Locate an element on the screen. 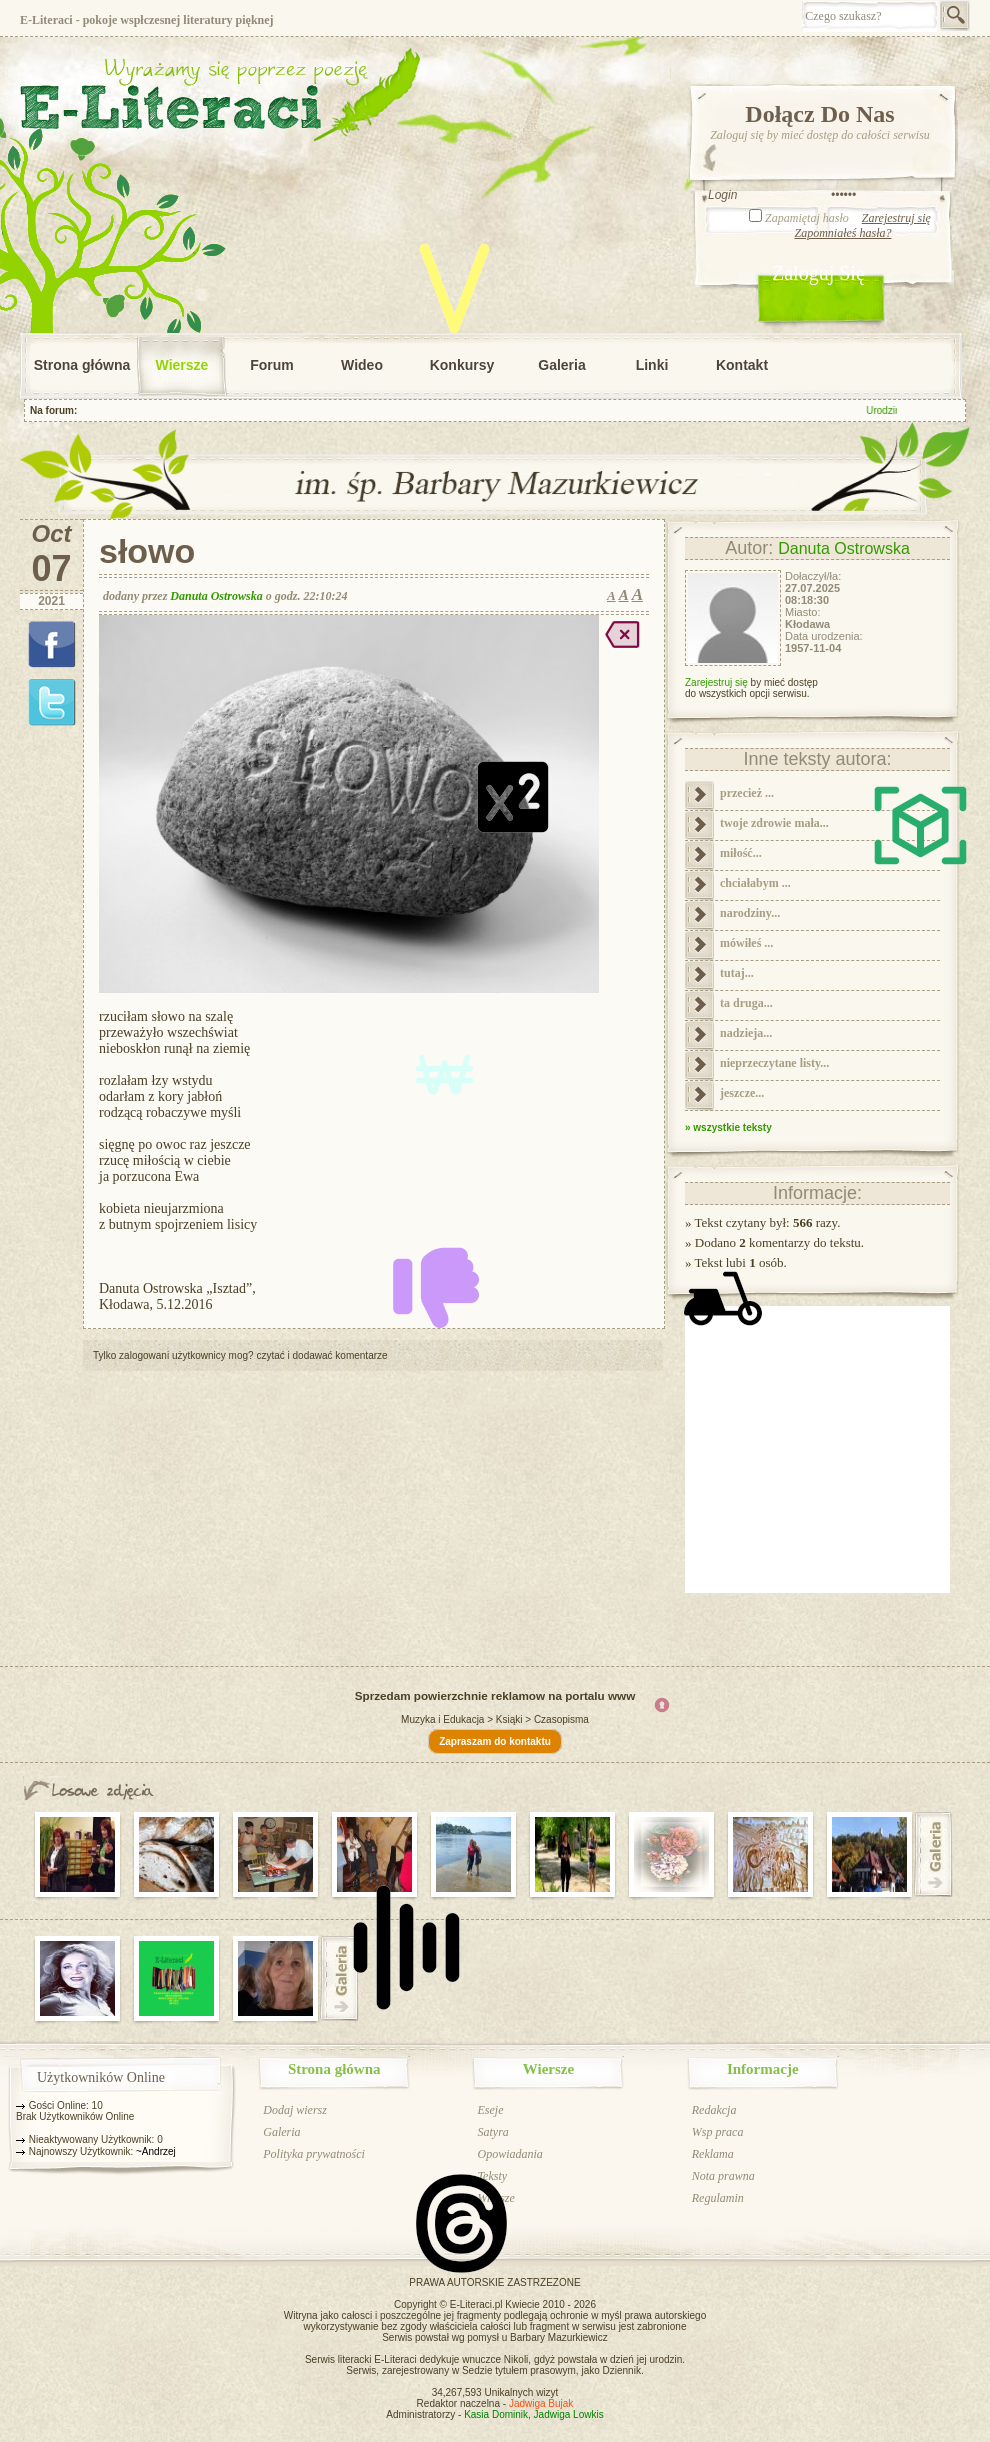 This screenshot has width=990, height=2442. delete the previous character is located at coordinates (623, 634).